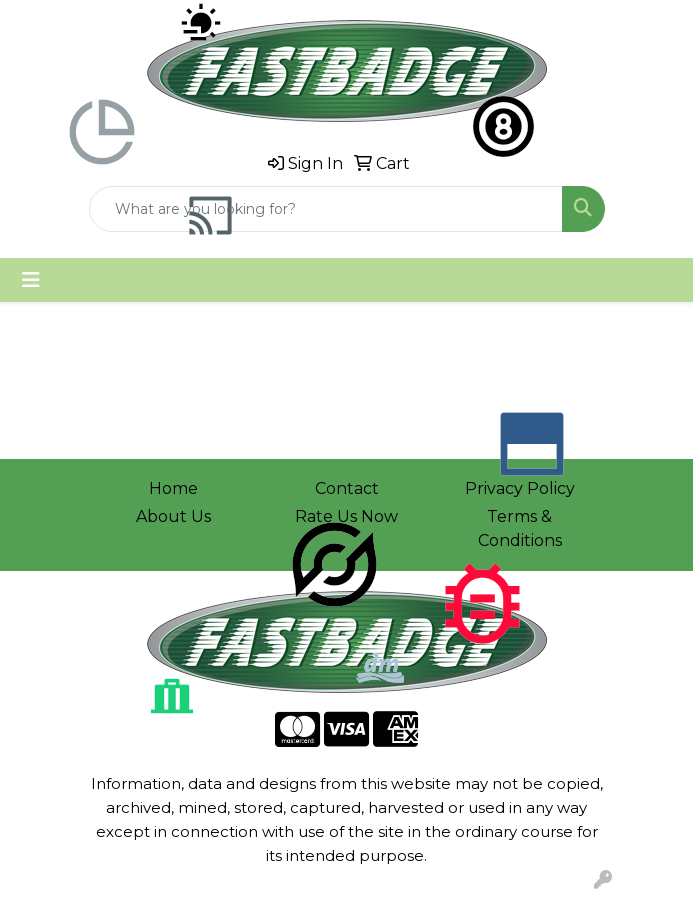 The width and height of the screenshot is (693, 903). I want to click on indicates foggy or hazy weather conditions, so click(201, 23).